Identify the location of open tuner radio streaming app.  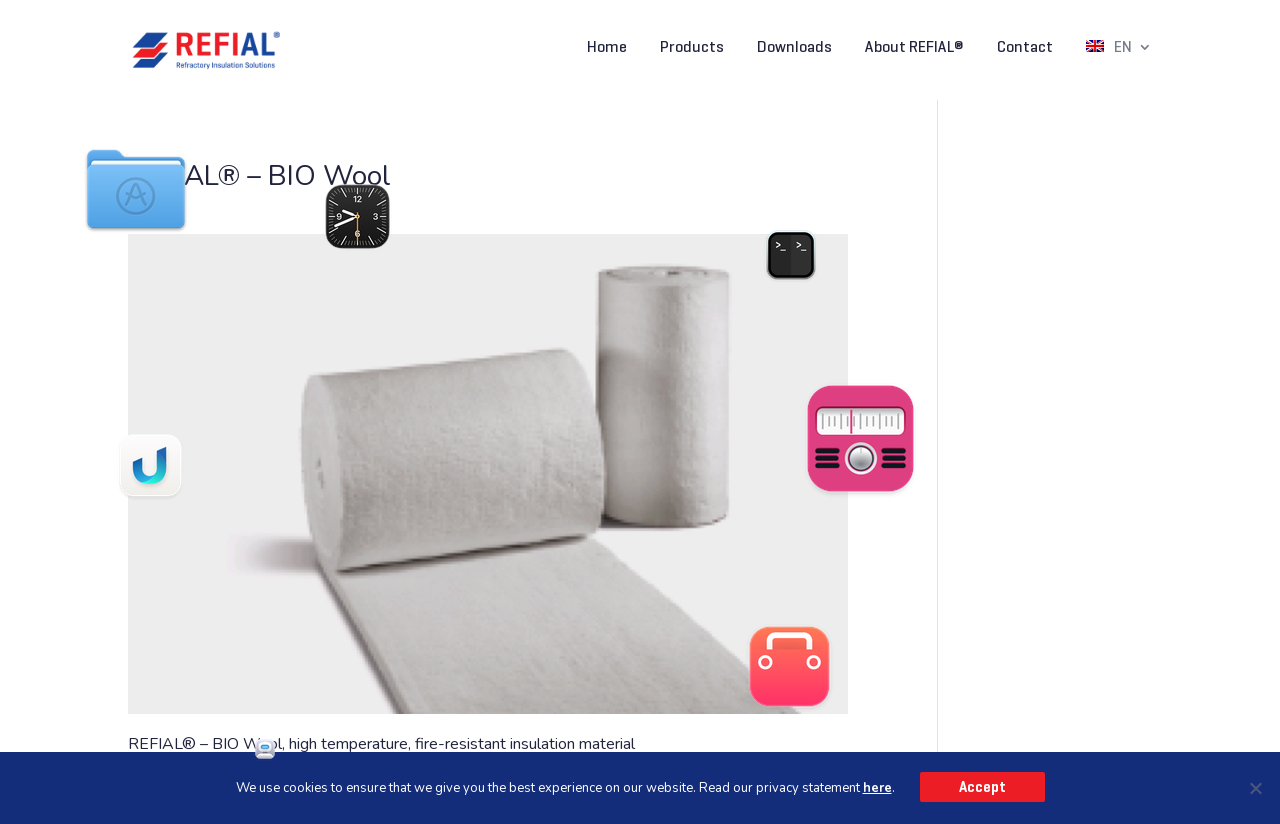
(860, 438).